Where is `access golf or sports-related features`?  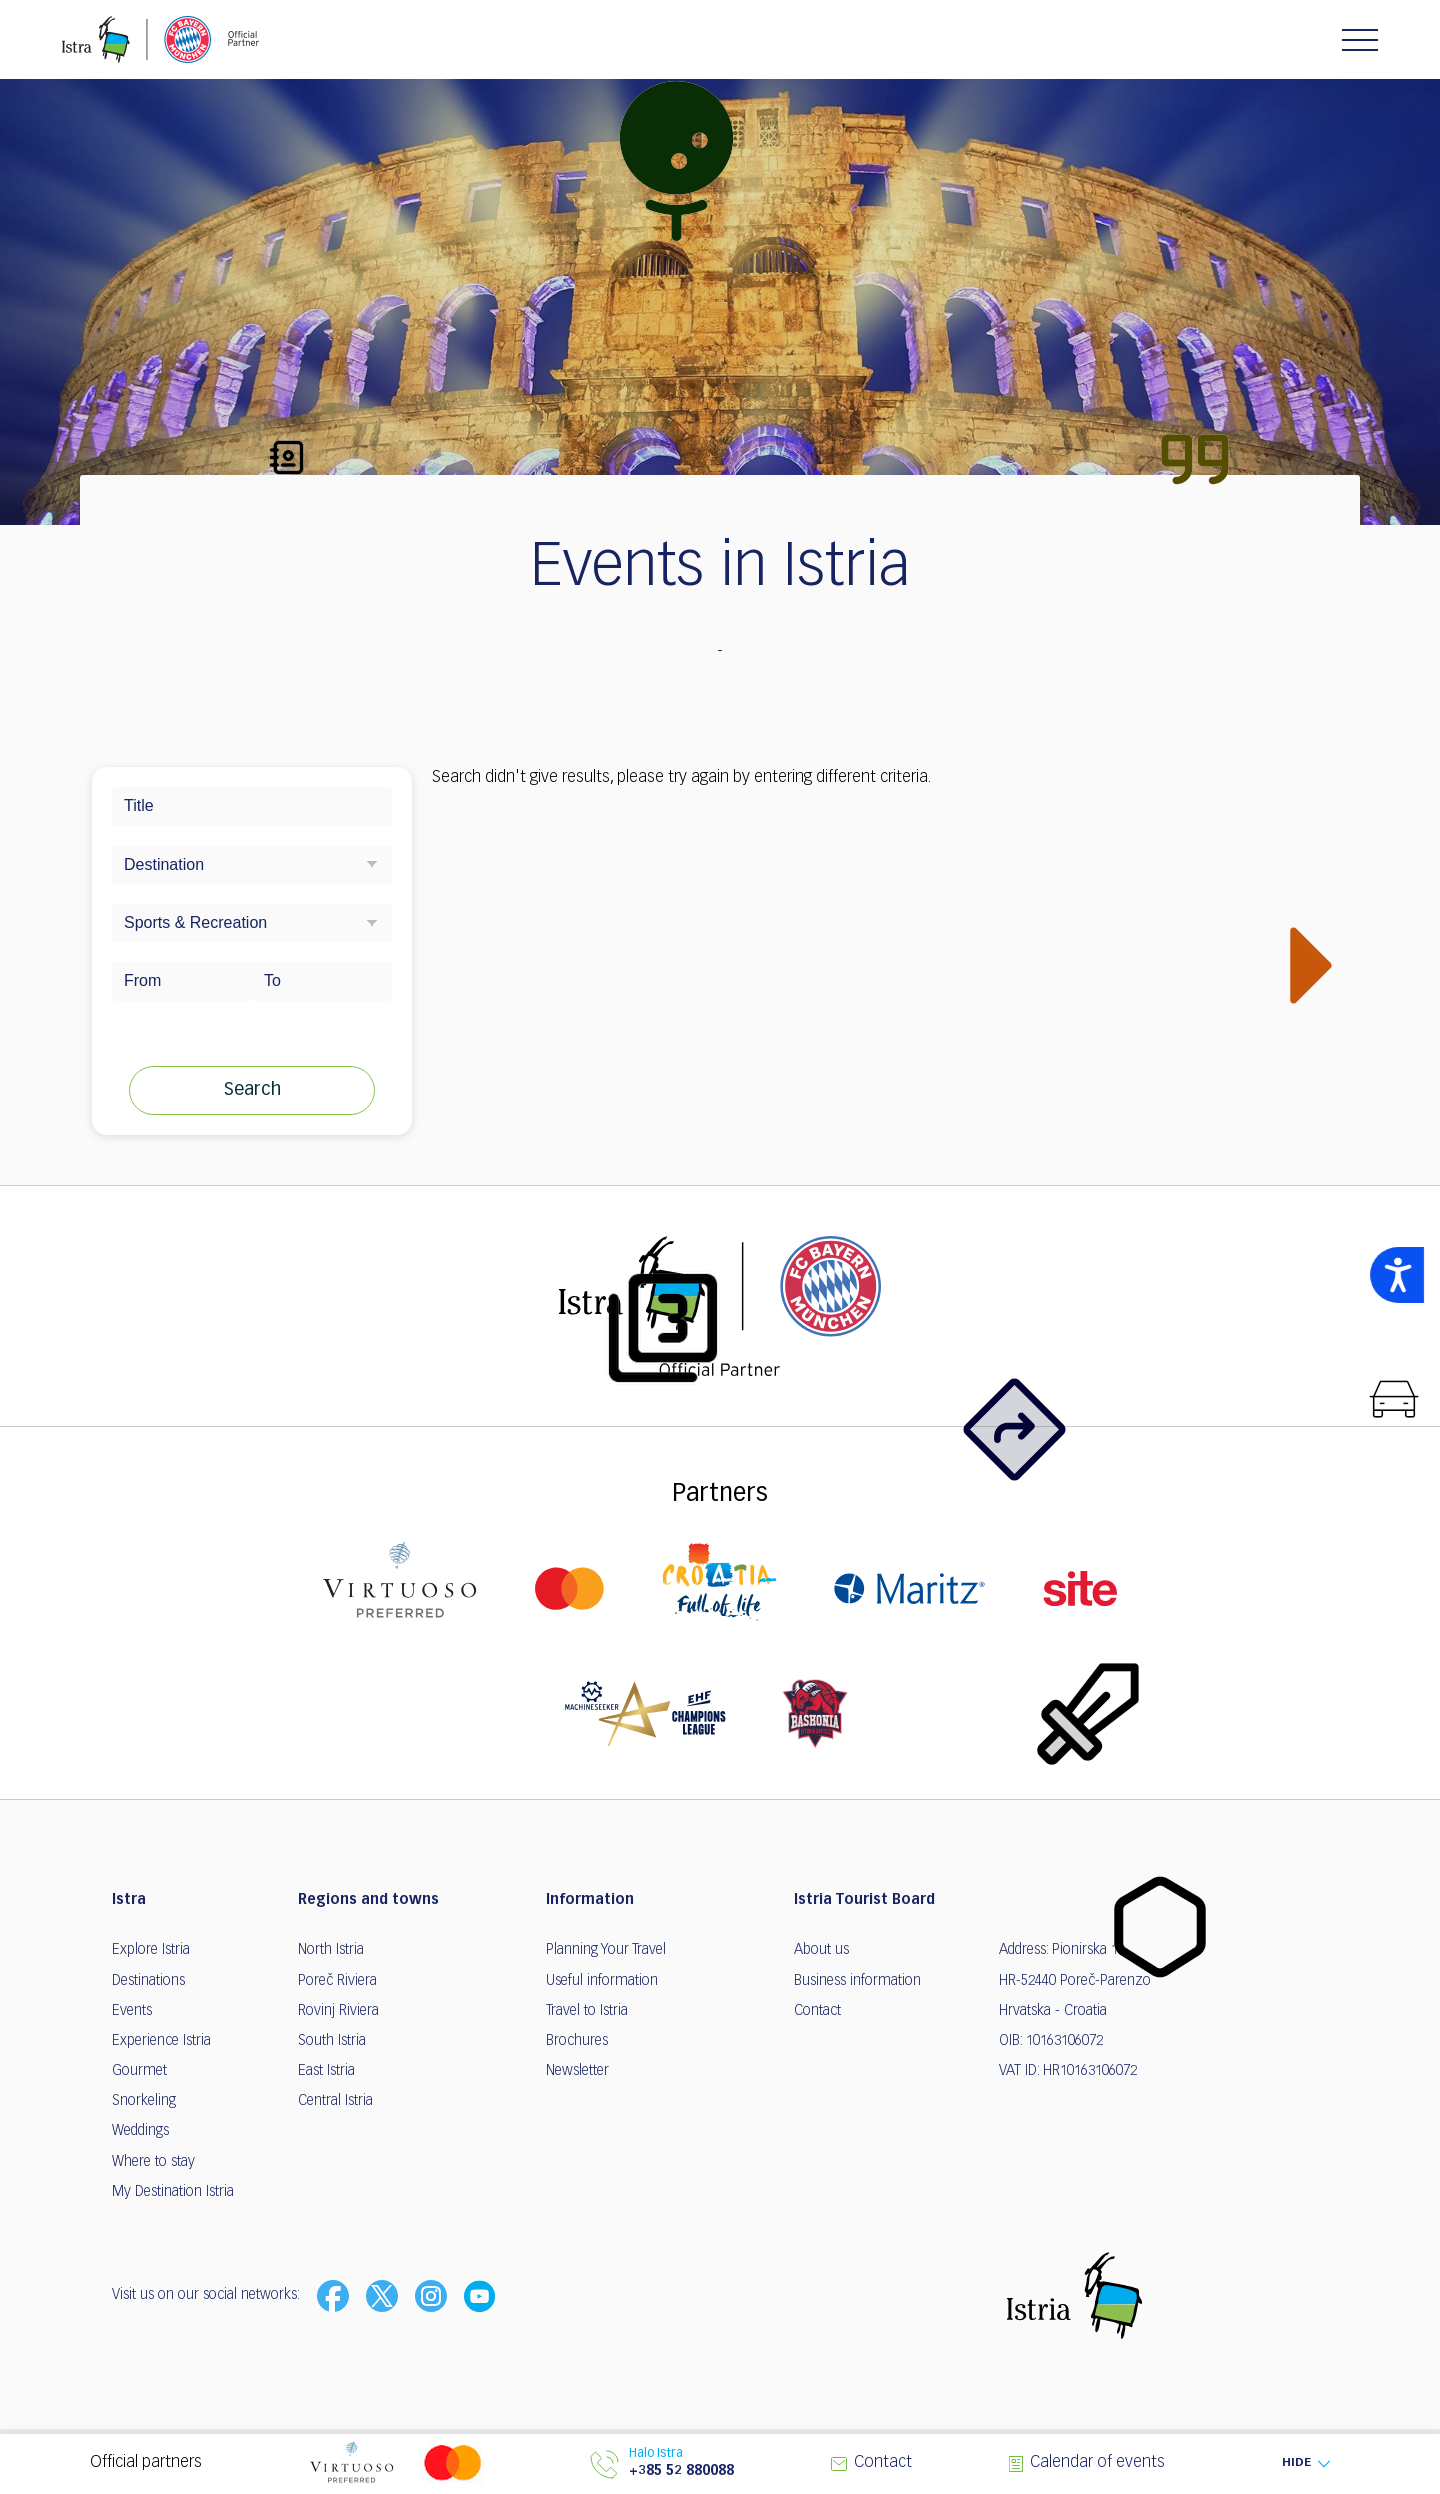 access golf or sports-related features is located at coordinates (676, 158).